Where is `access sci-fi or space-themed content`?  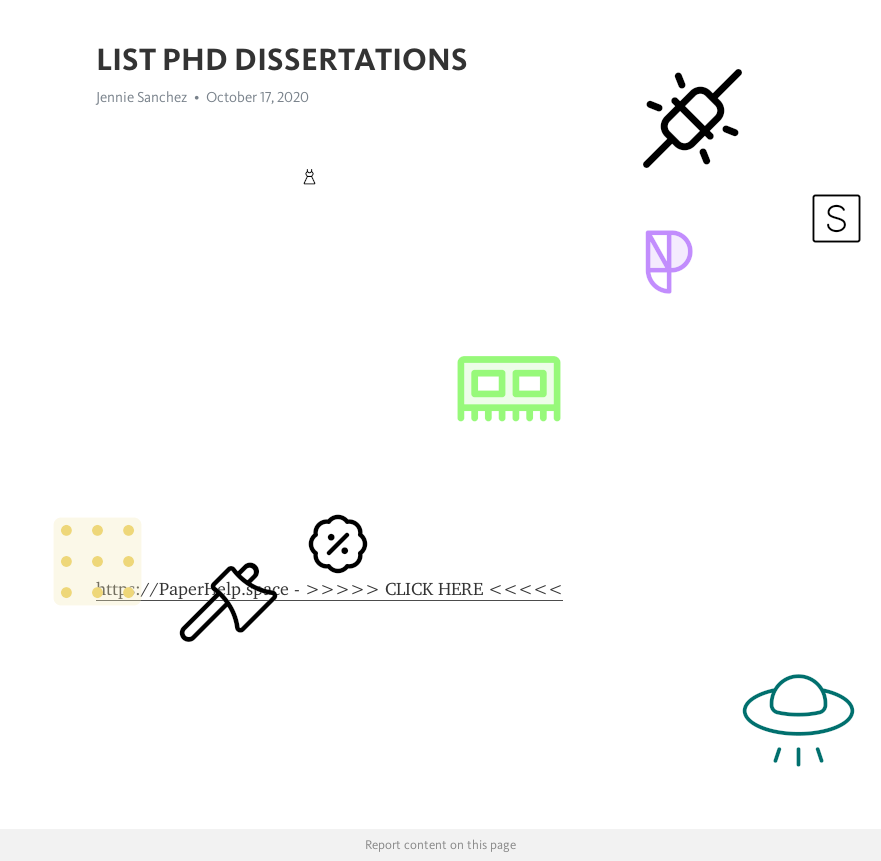
access sci-fi or space-themed content is located at coordinates (798, 718).